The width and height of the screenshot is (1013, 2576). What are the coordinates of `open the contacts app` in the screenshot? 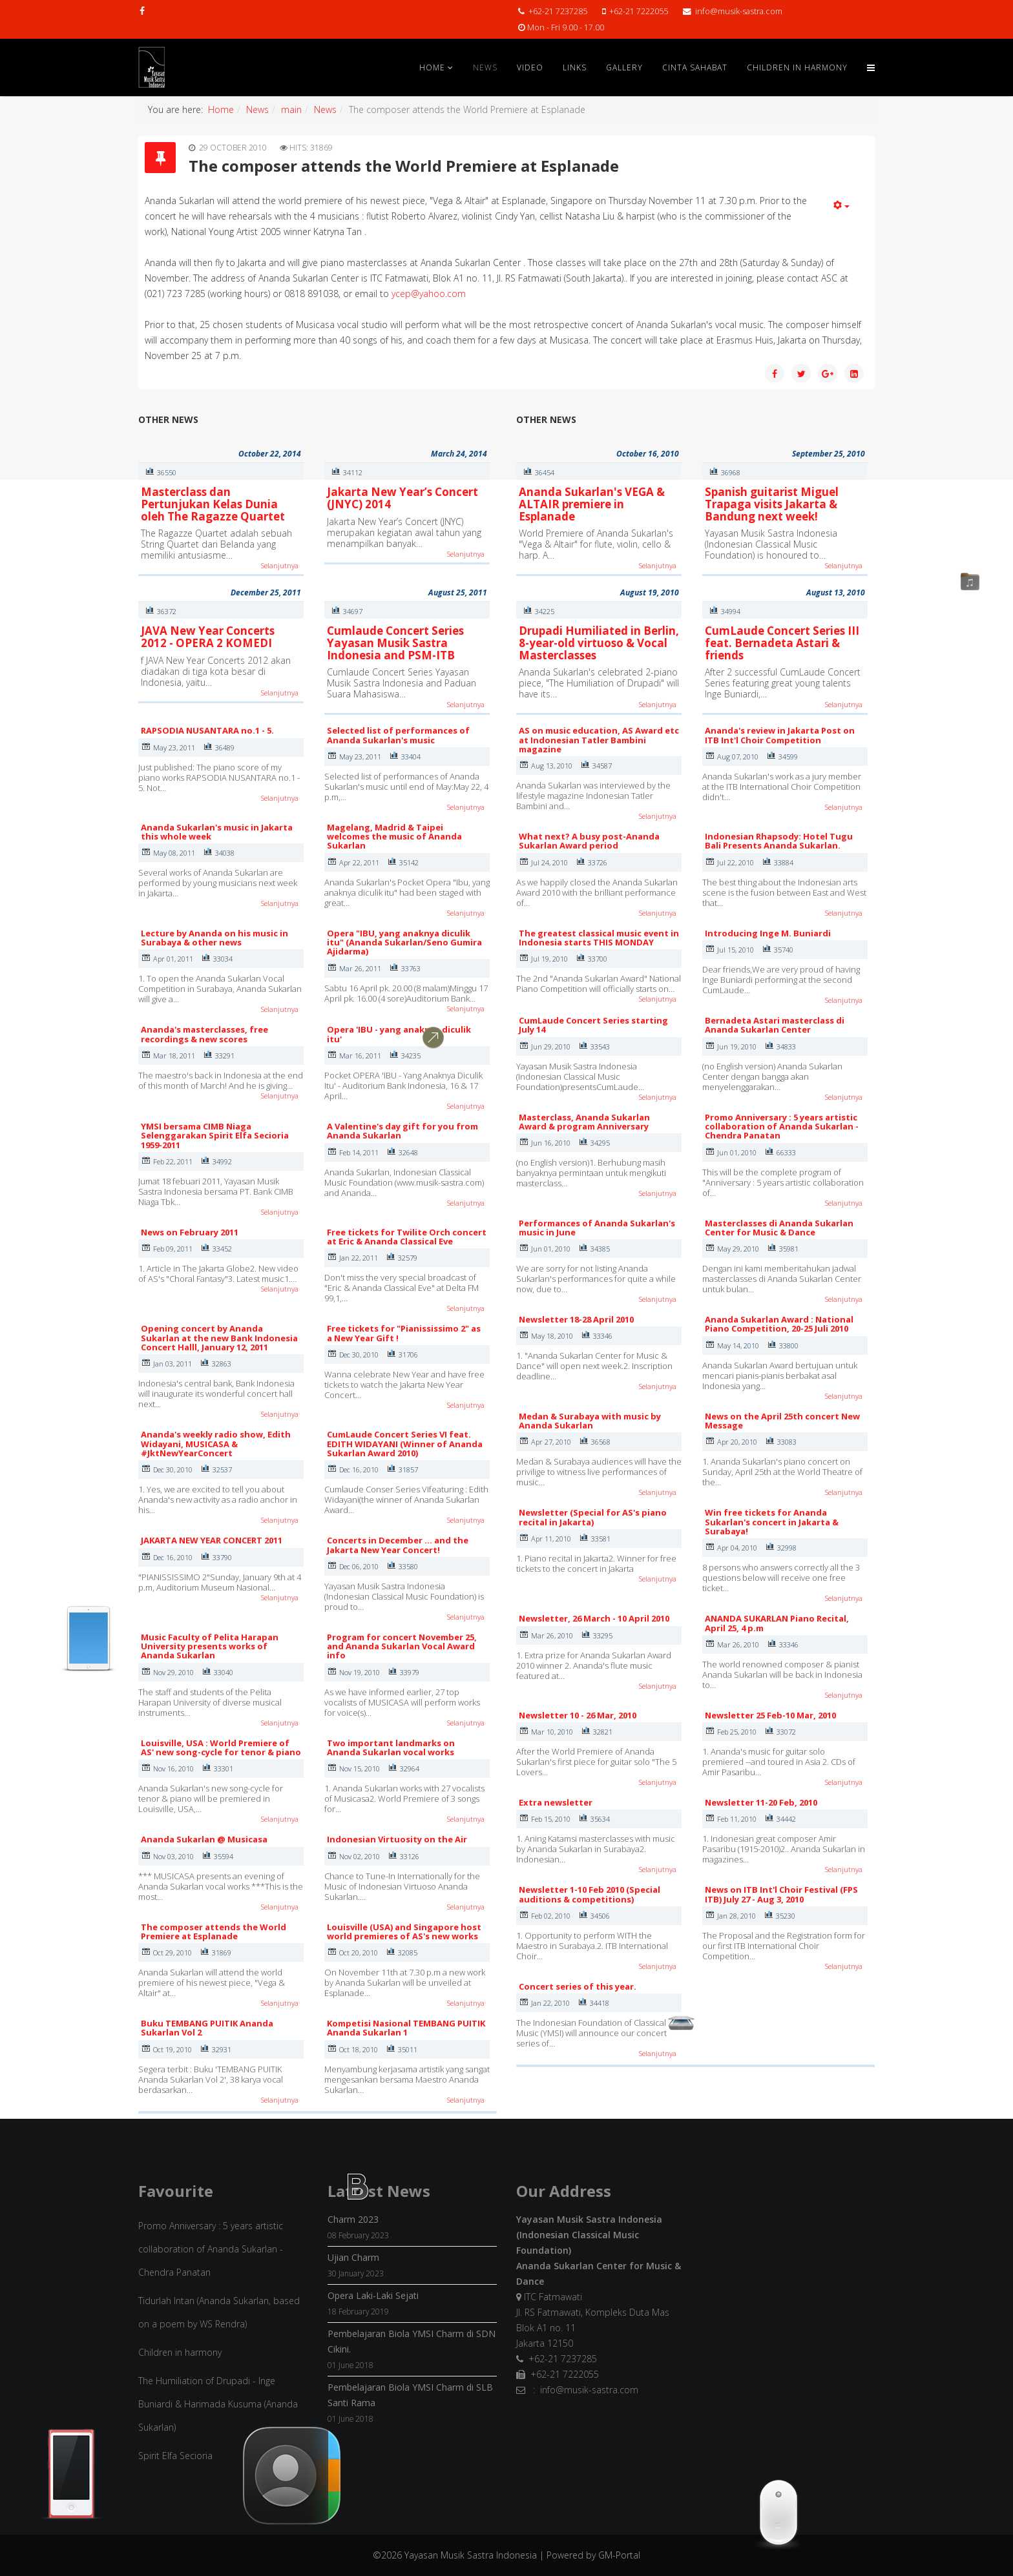 It's located at (291, 2475).